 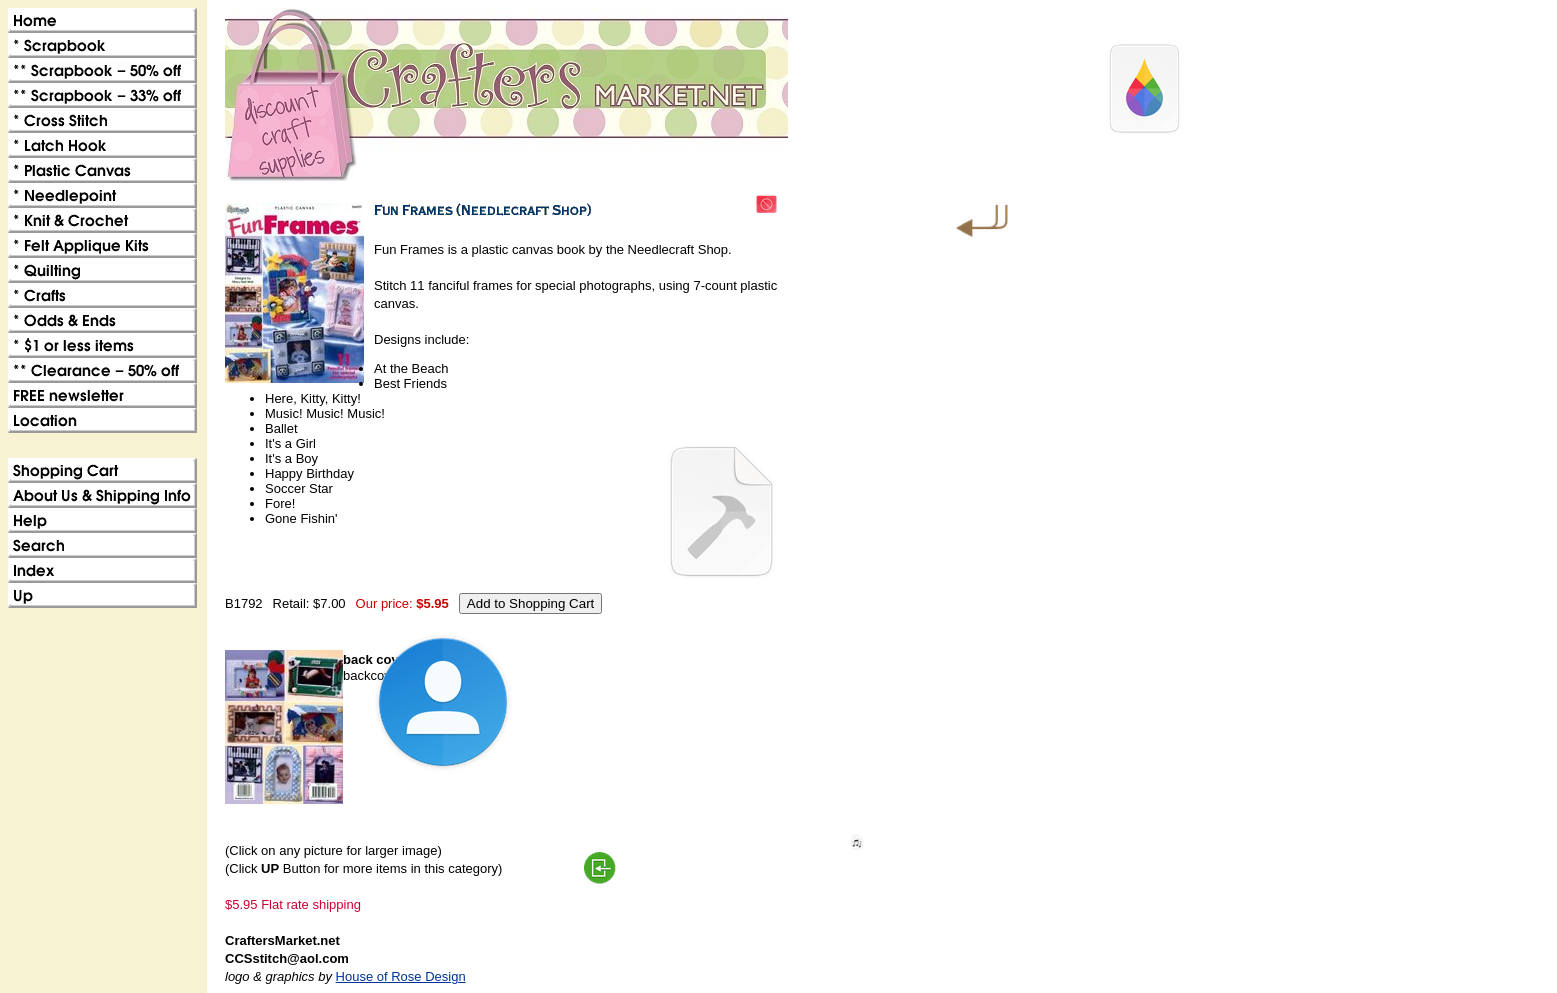 What do you see at coordinates (443, 702) in the screenshot?
I see `default user profile avatar` at bounding box center [443, 702].